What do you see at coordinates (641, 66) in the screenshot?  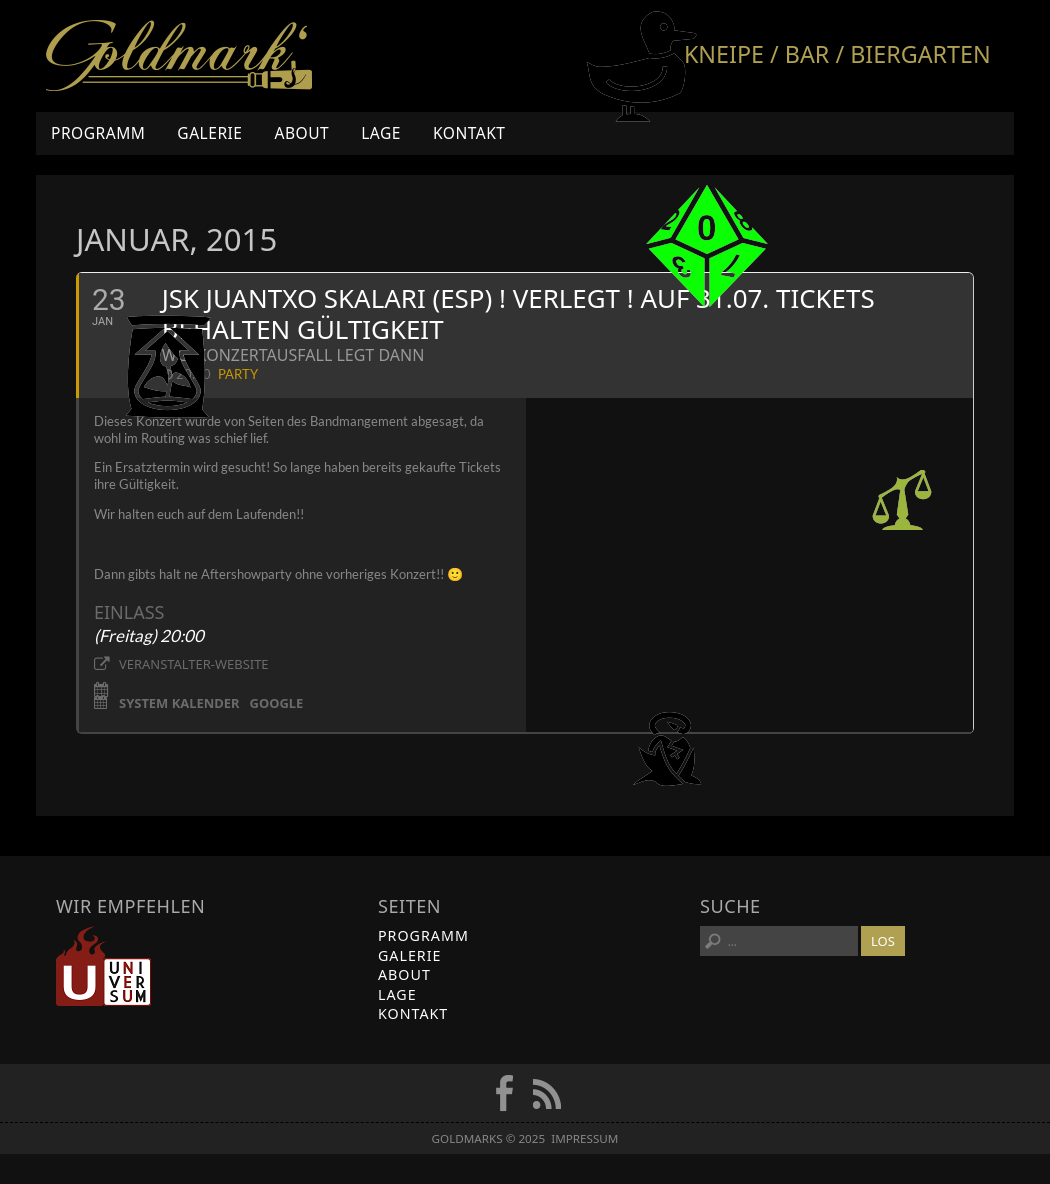 I see `decorative duck icon for game interface` at bounding box center [641, 66].